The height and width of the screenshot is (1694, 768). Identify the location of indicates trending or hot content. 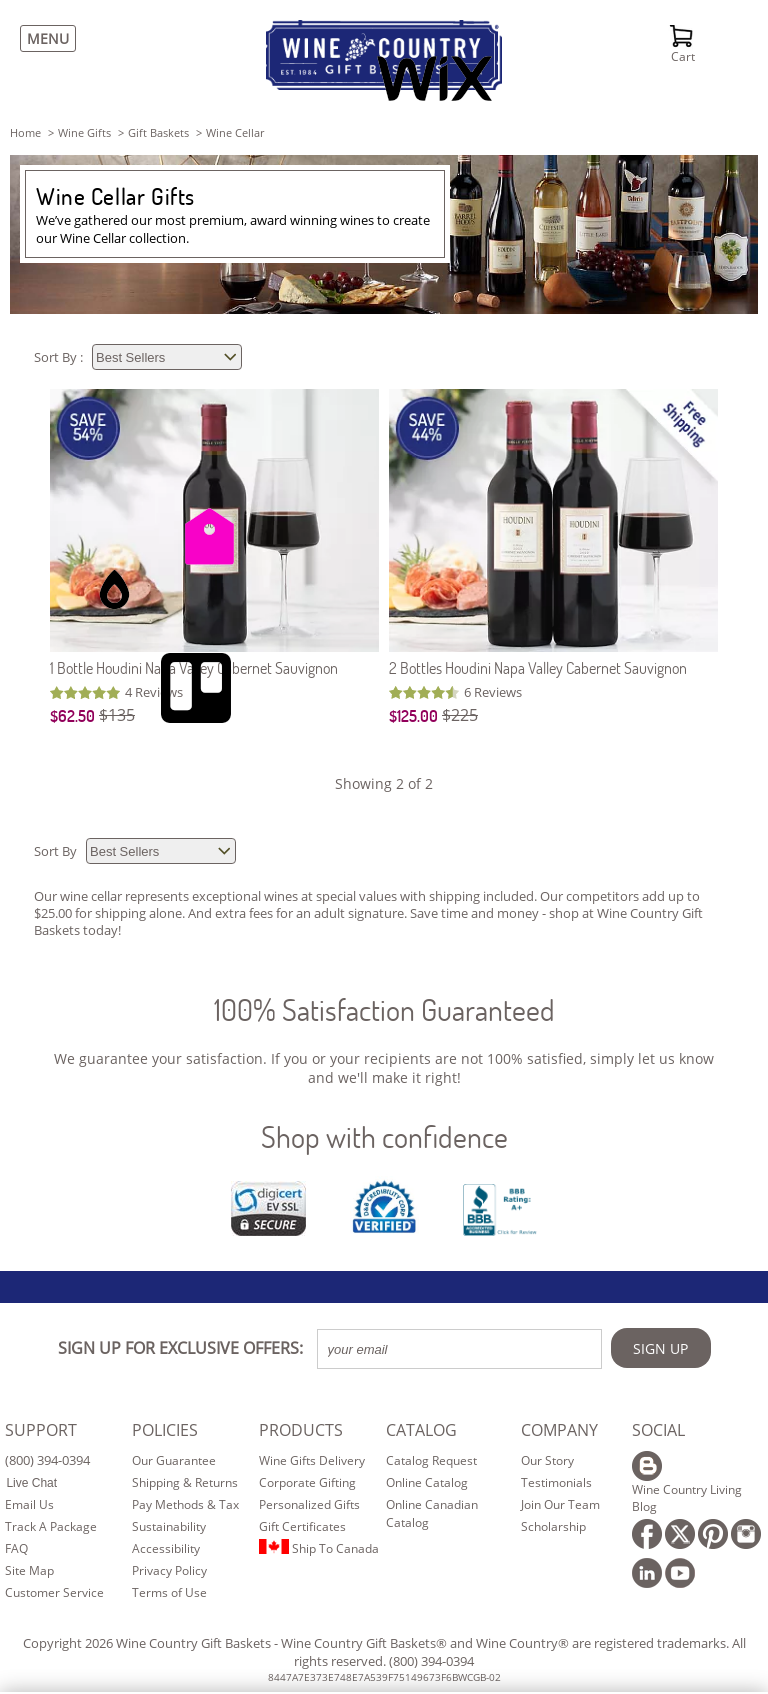
(114, 589).